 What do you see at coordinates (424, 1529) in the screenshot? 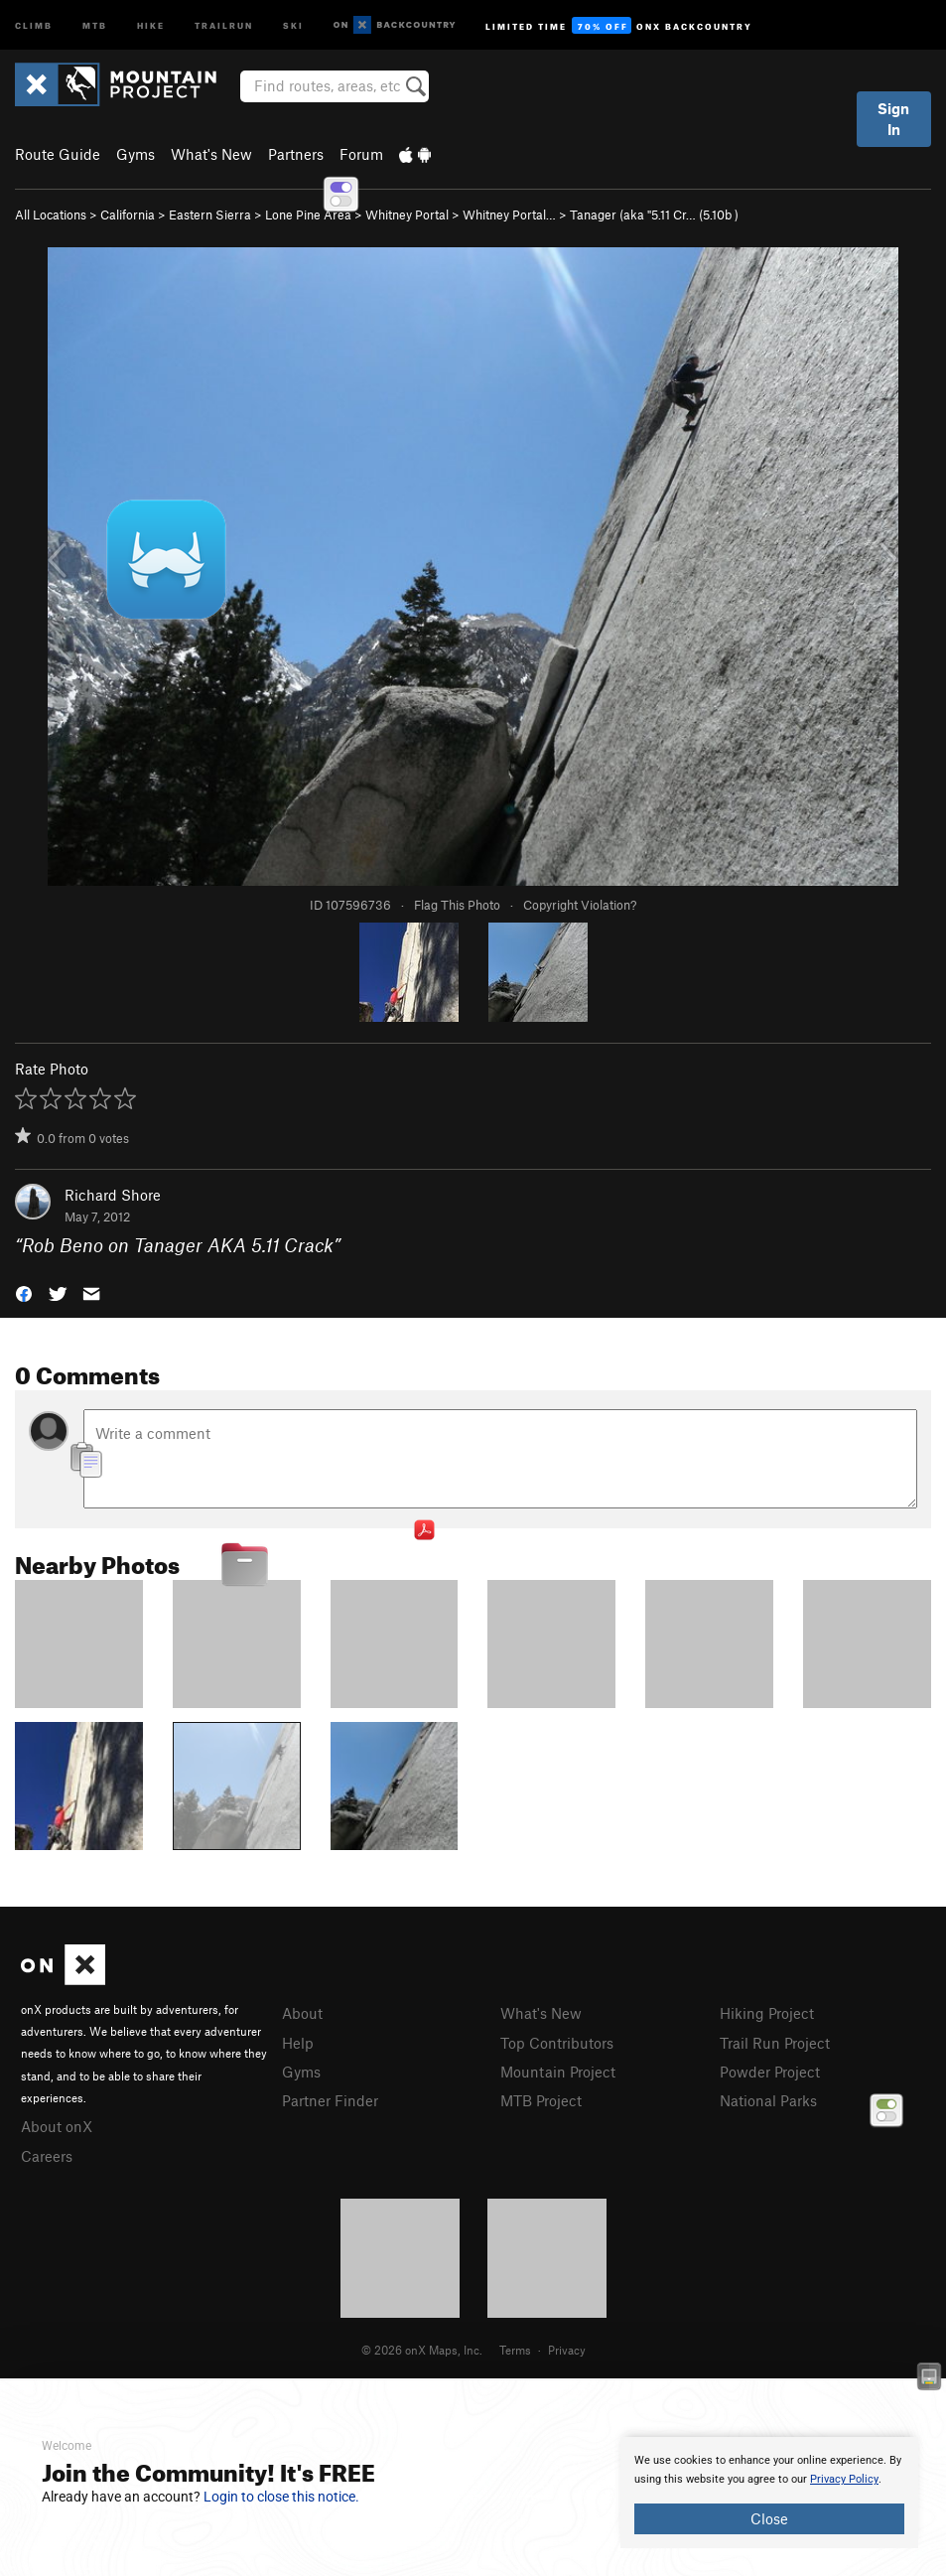
I see `open adobe acrobat reader` at bounding box center [424, 1529].